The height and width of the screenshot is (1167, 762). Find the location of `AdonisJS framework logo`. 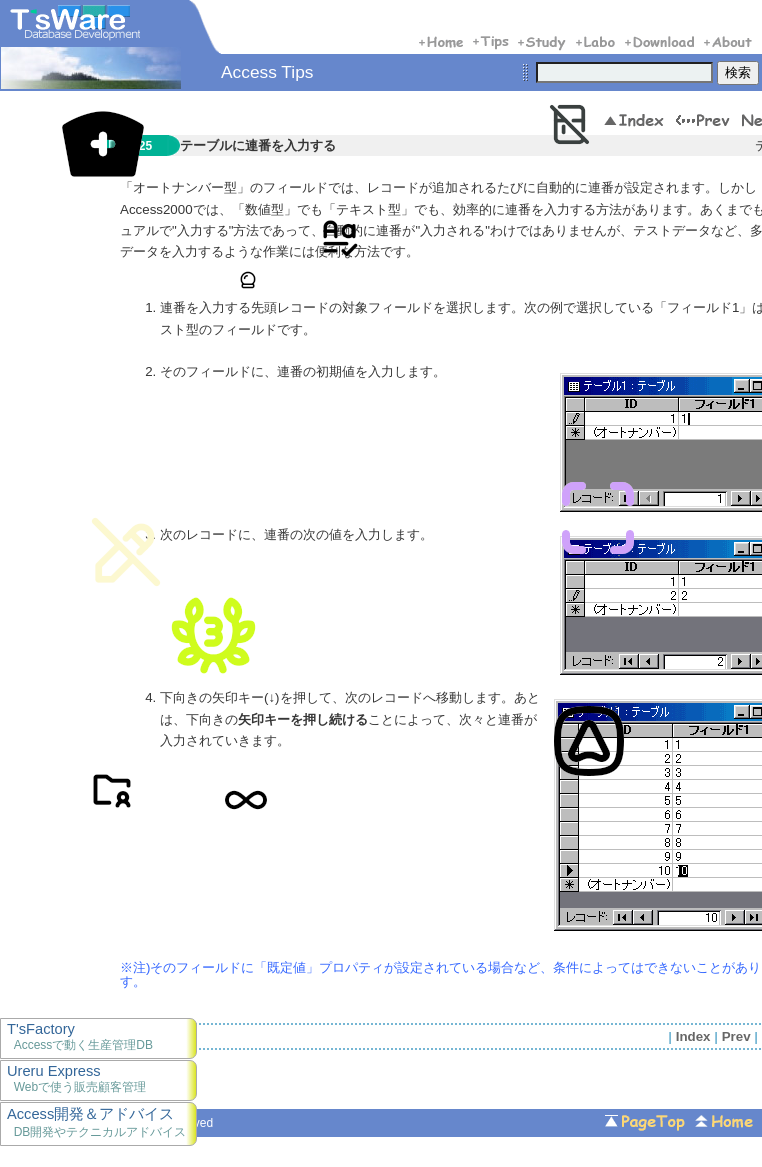

AdonisJS framework logo is located at coordinates (589, 741).